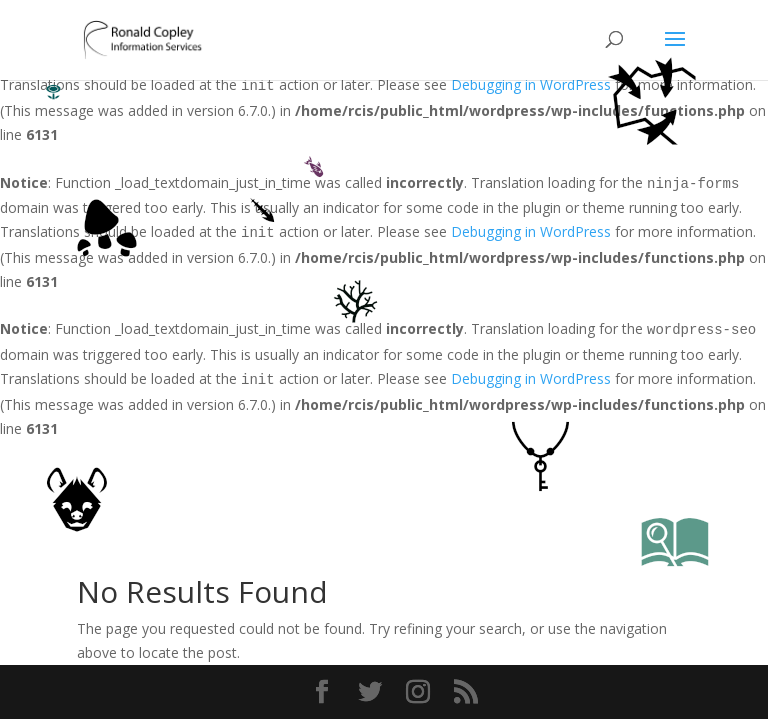  What do you see at coordinates (355, 301) in the screenshot?
I see `access coral reef or marine life content` at bounding box center [355, 301].